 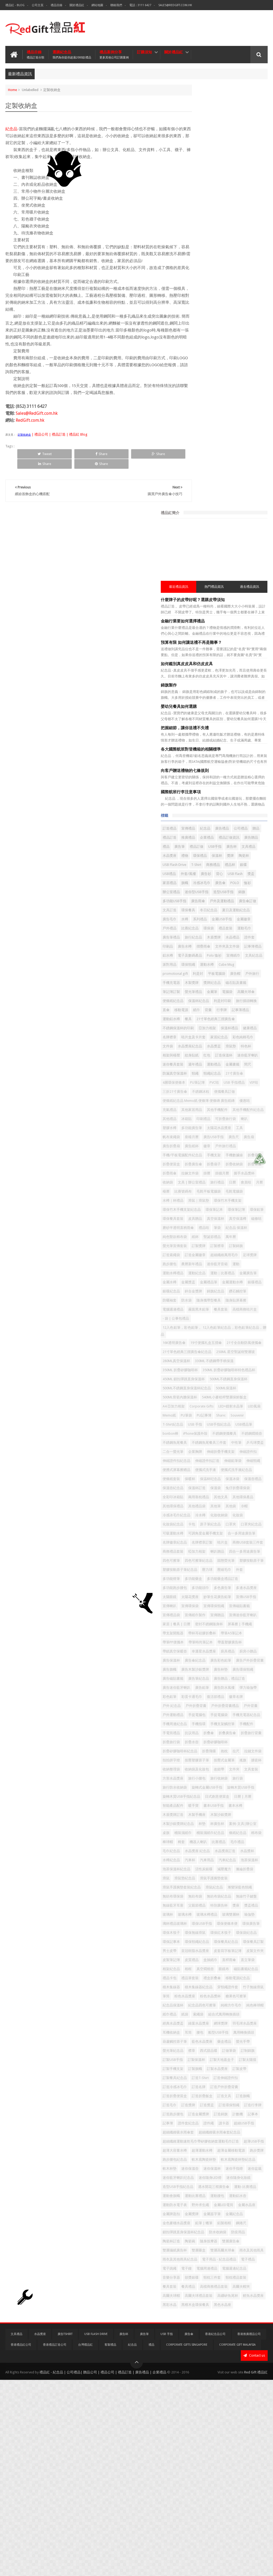 What do you see at coordinates (64, 169) in the screenshot?
I see `select triton or sea creature character` at bounding box center [64, 169].